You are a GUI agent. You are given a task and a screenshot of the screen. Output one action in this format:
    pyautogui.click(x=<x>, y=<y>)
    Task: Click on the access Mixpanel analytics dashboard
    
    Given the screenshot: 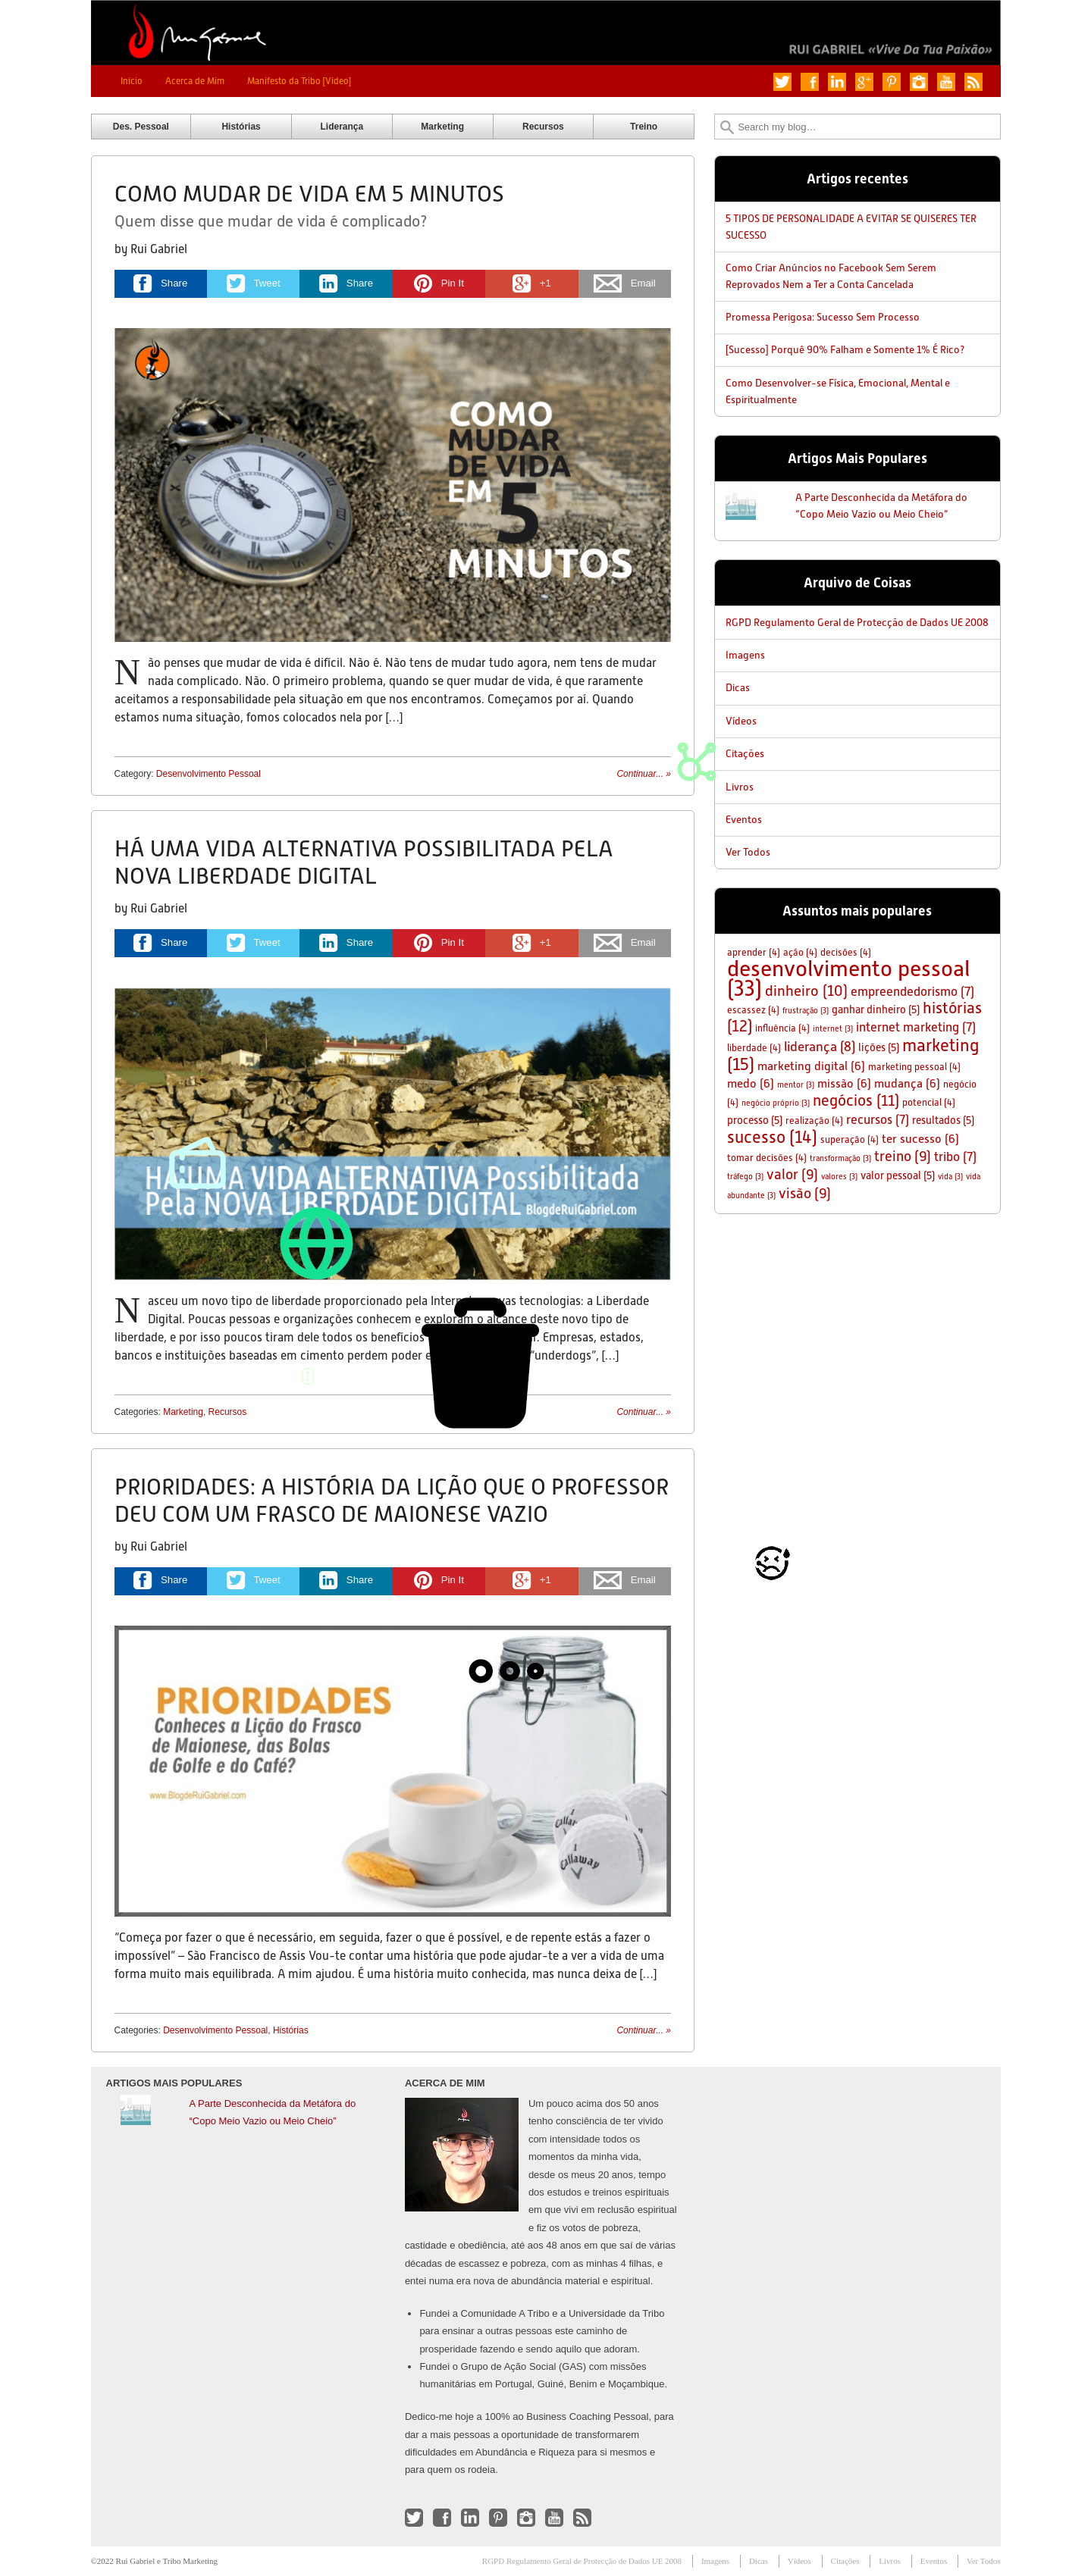 What is the action you would take?
    pyautogui.click(x=506, y=1671)
    